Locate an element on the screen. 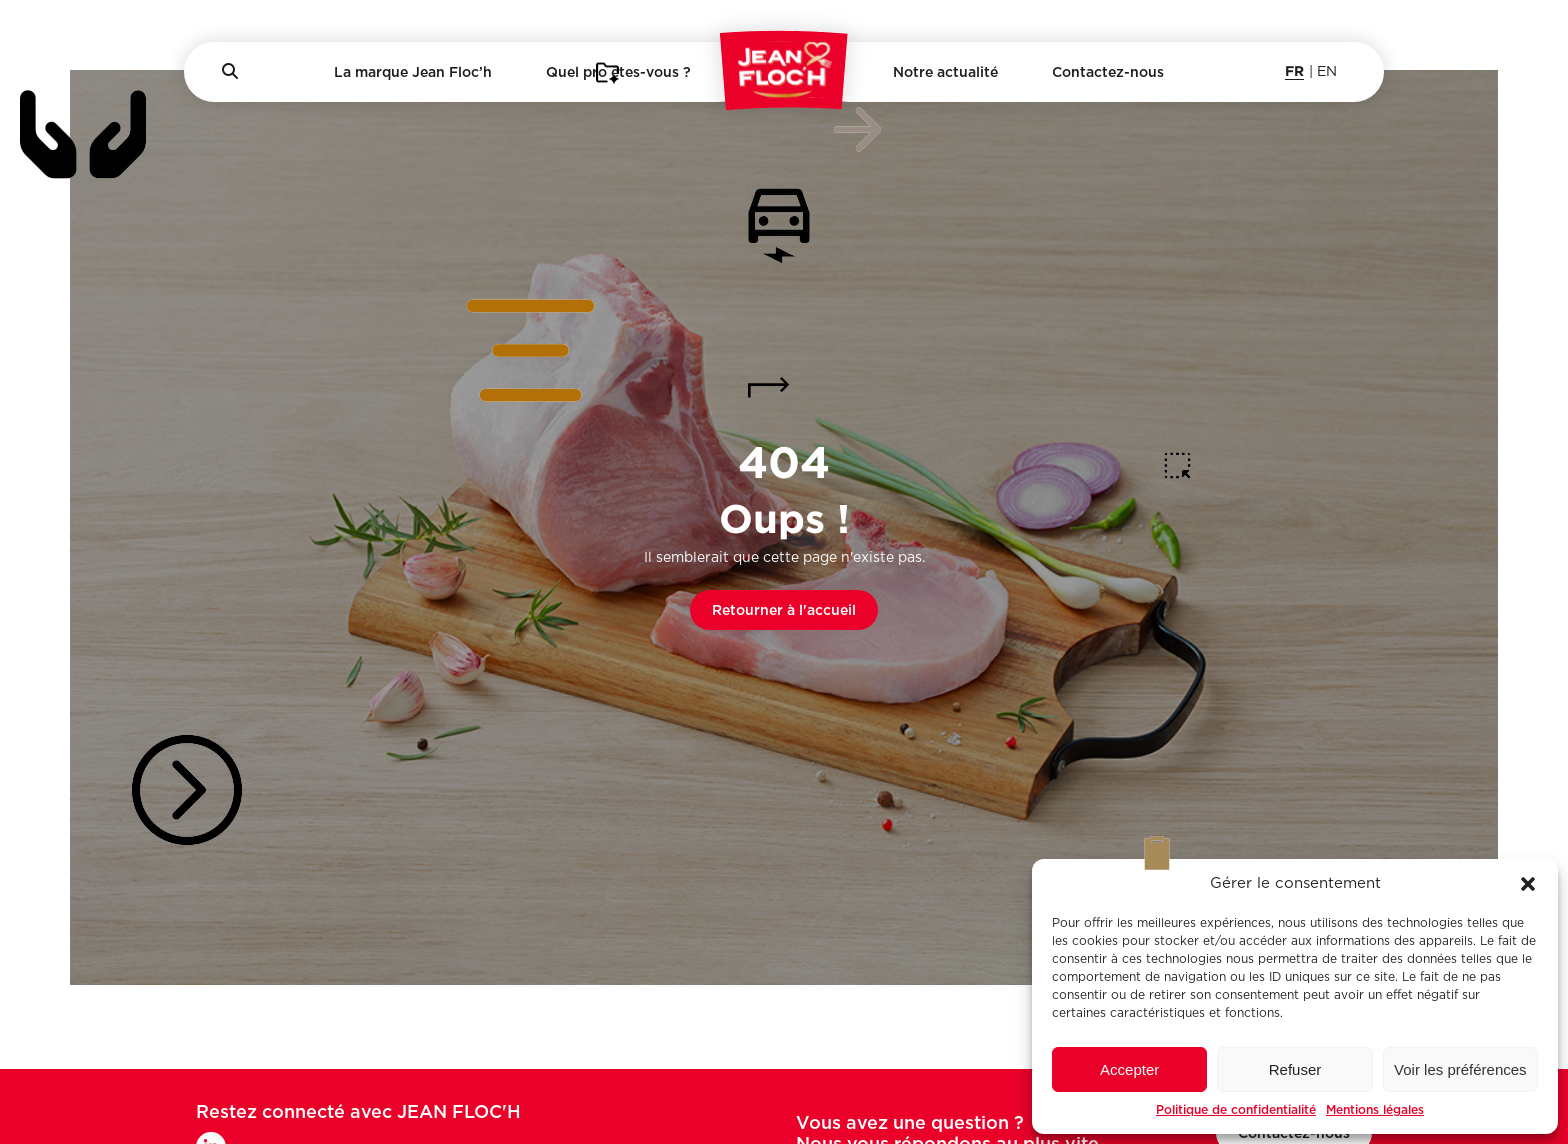  forward or share content is located at coordinates (768, 387).